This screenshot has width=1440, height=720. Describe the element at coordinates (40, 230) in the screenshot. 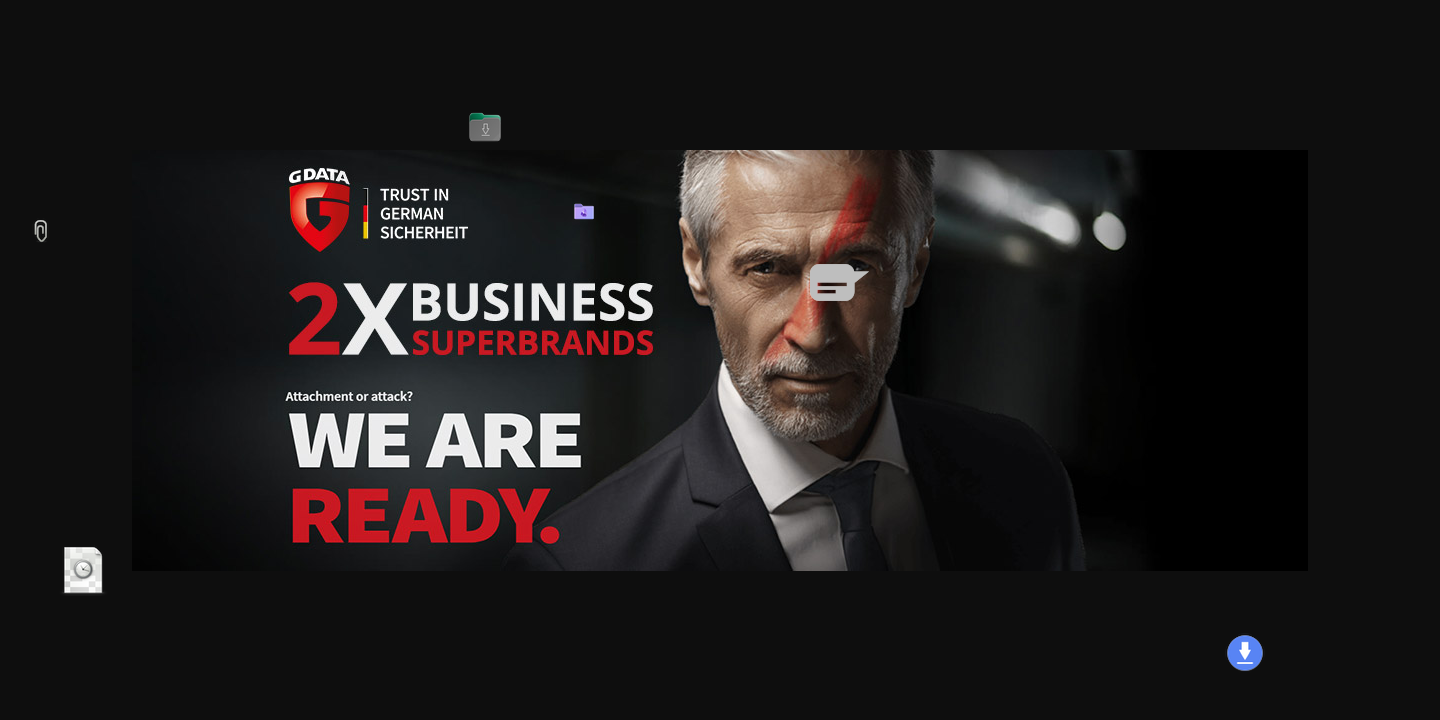

I see `indicates an email has an attachment` at that location.